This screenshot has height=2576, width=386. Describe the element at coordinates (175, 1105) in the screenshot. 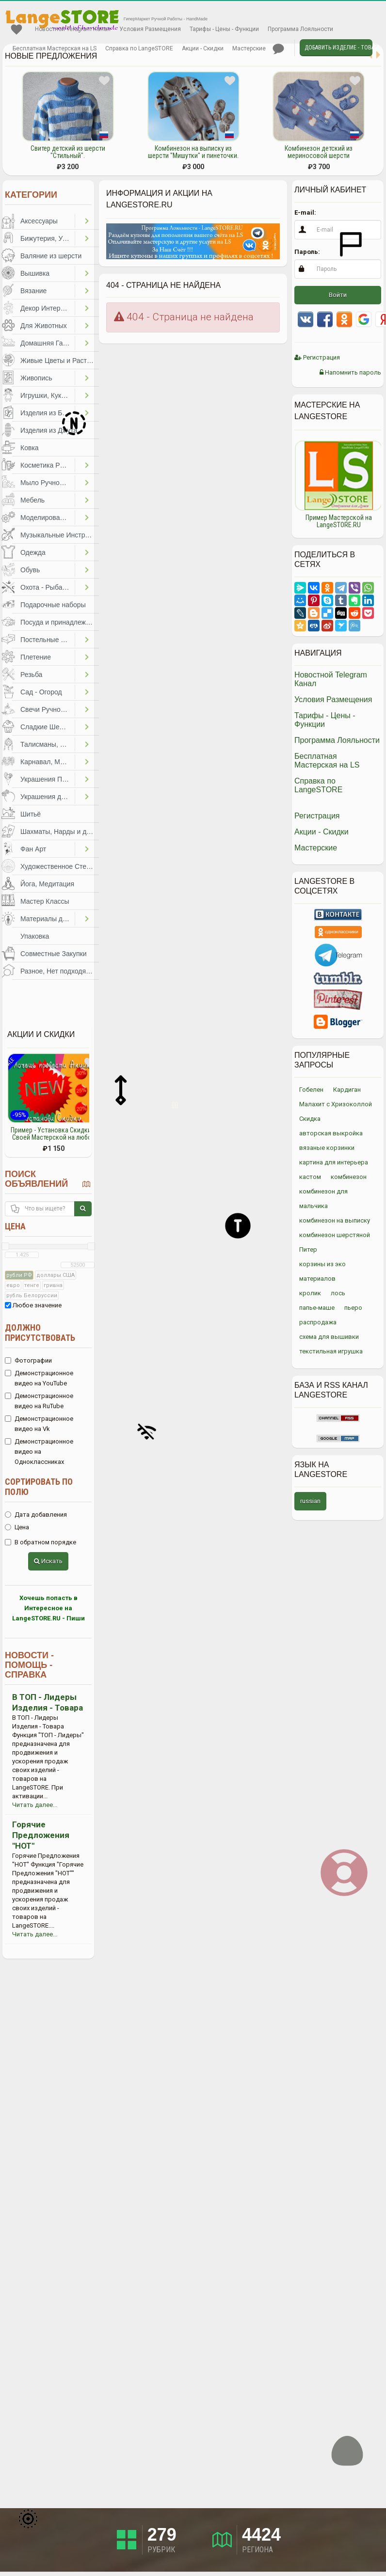

I see `pause media playback` at that location.